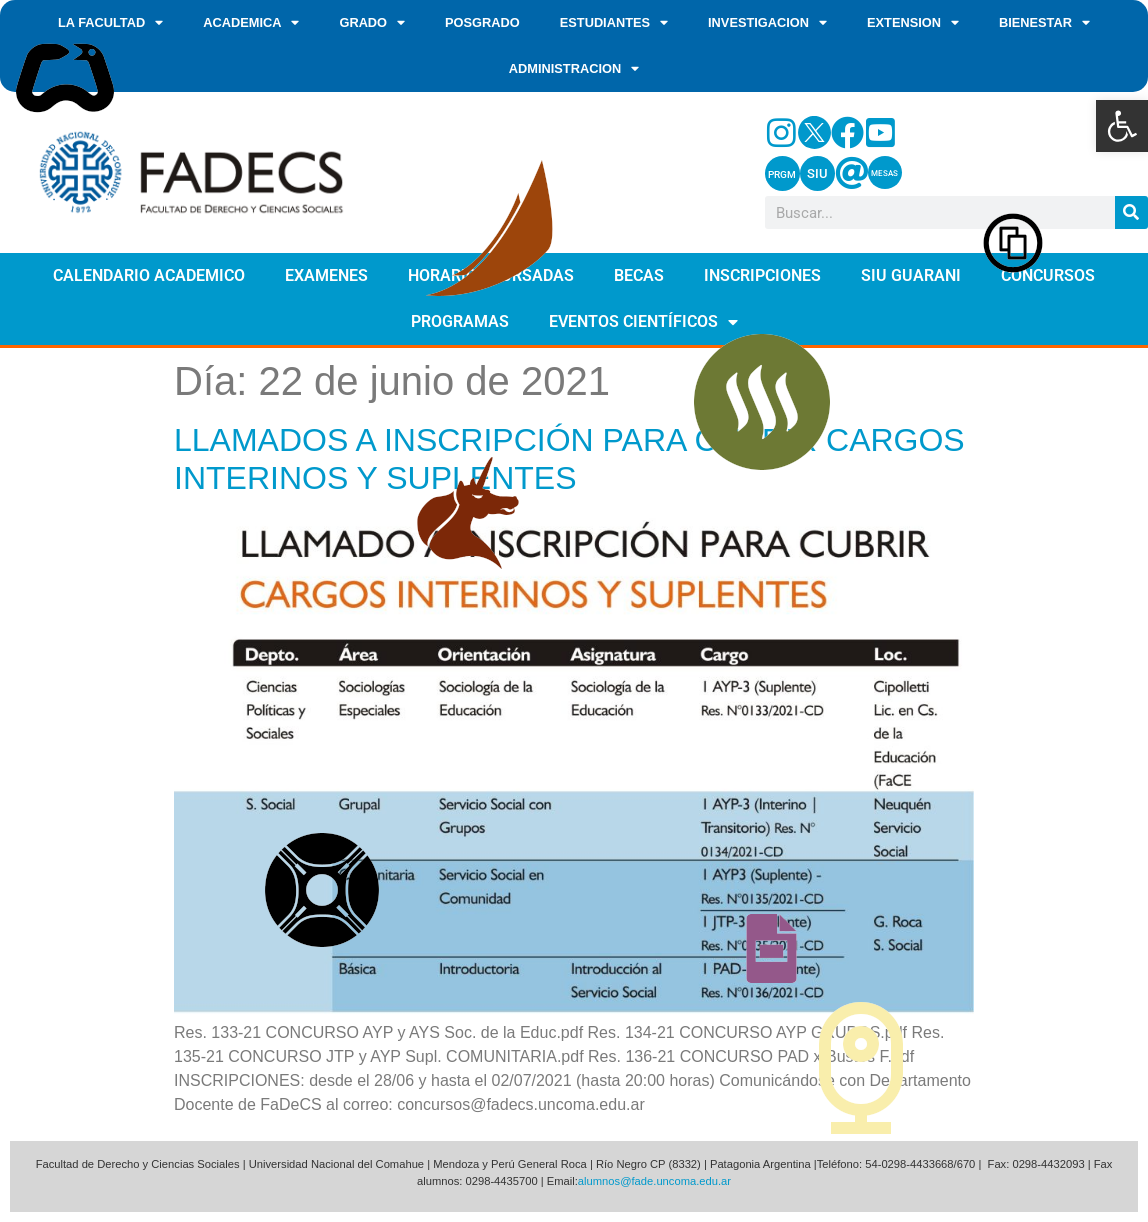 Image resolution: width=1148 pixels, height=1222 pixels. I want to click on access webcam settings, so click(861, 1068).